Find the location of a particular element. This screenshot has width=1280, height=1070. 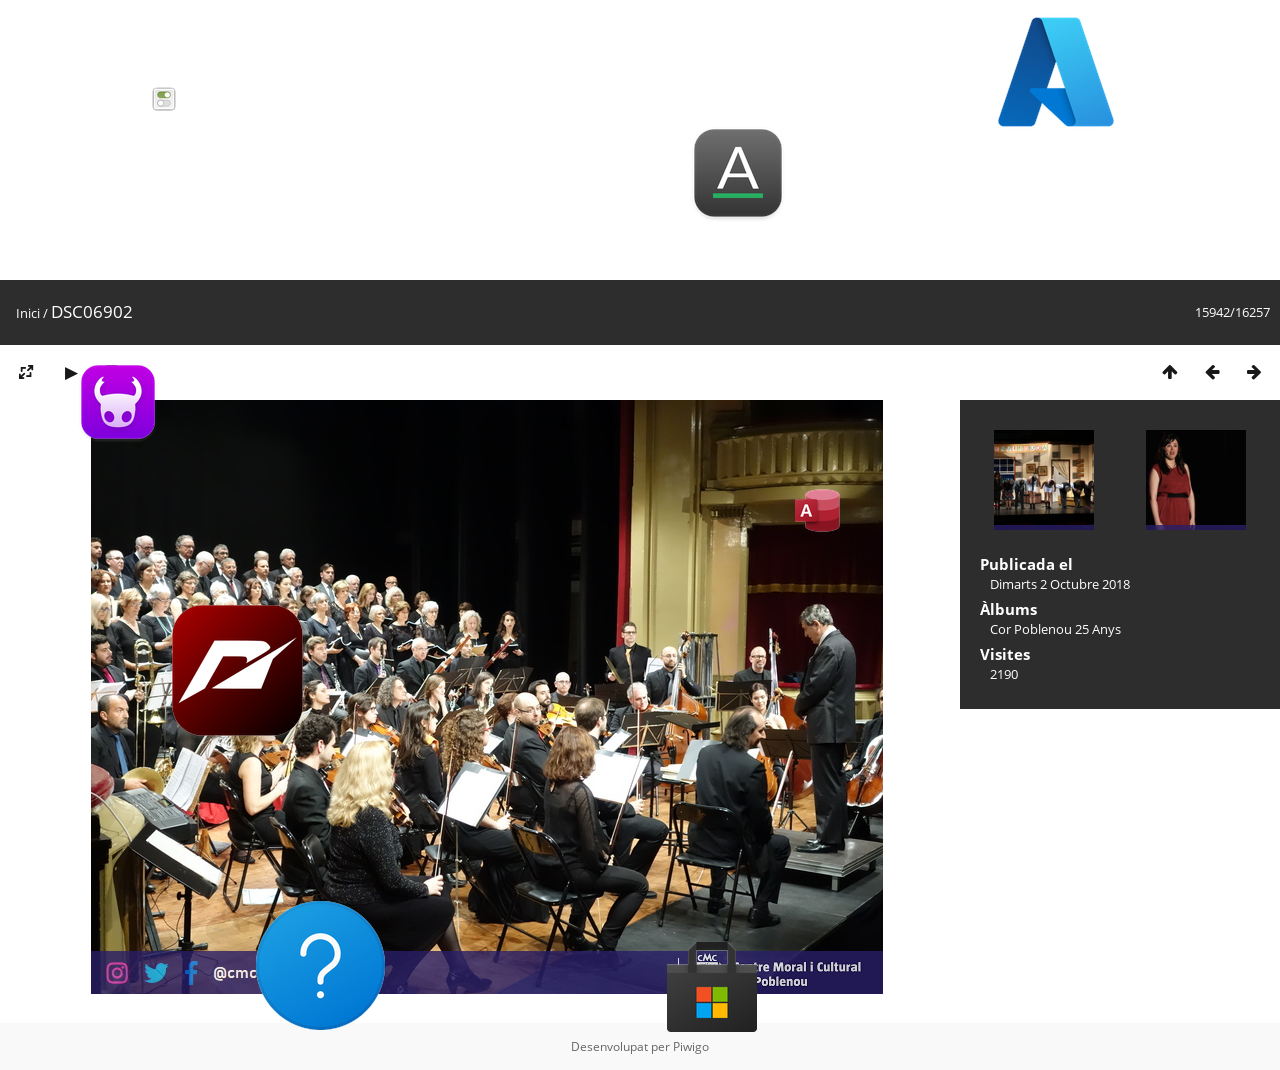

open Microsoft Azure portal is located at coordinates (1056, 72).